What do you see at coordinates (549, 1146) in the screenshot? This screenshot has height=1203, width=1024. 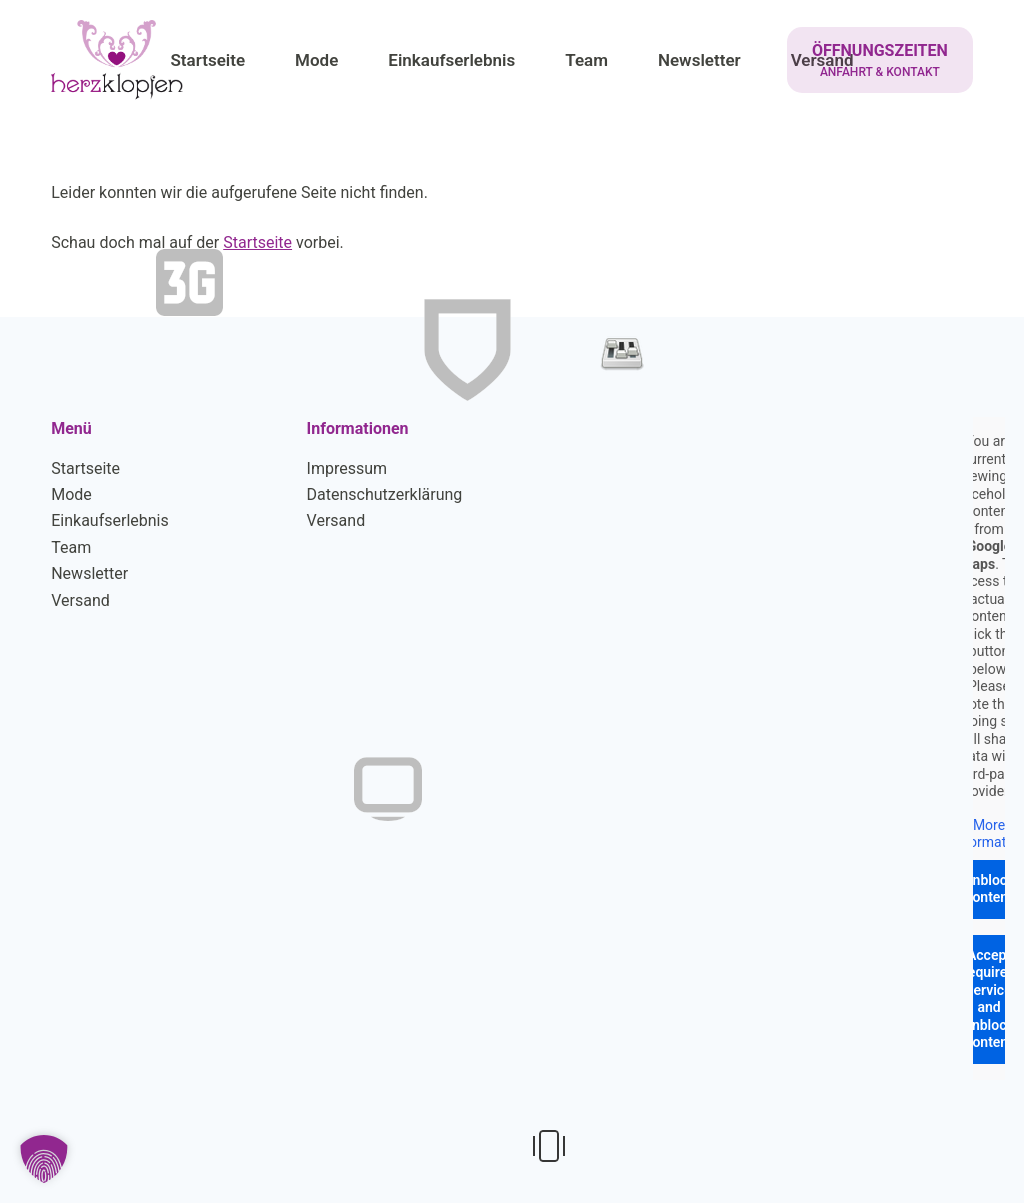 I see `access multitasking or window management settings` at bounding box center [549, 1146].